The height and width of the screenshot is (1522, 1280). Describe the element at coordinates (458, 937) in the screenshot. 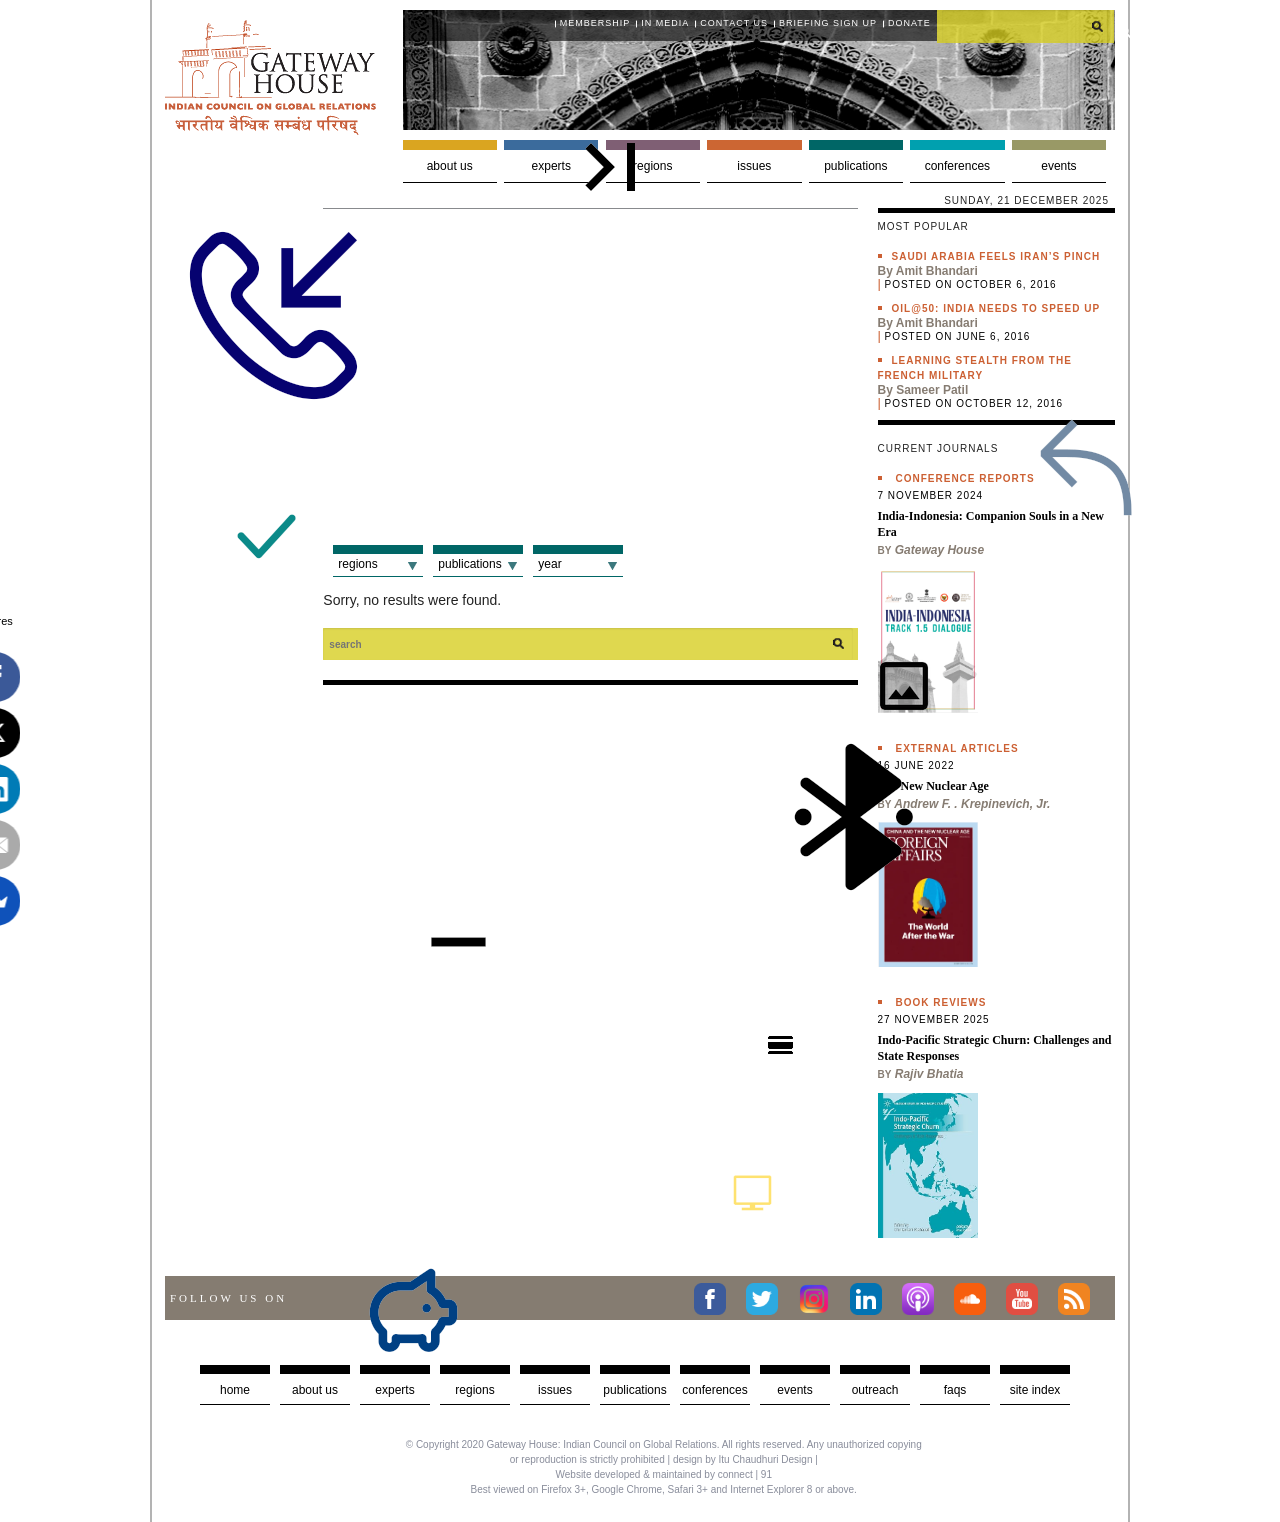

I see `minimize or collapse a window` at that location.